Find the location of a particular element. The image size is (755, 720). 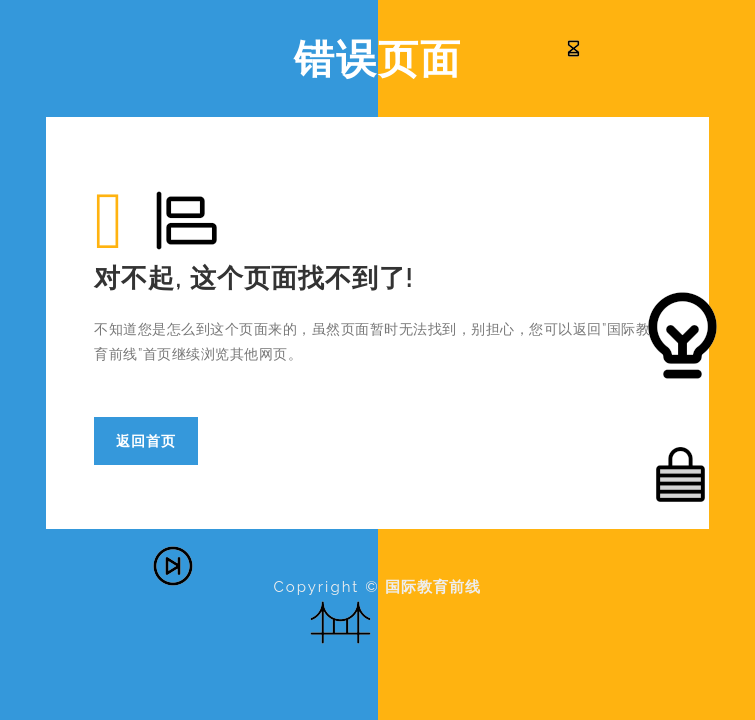

indicates secure or encrypted content is located at coordinates (680, 477).